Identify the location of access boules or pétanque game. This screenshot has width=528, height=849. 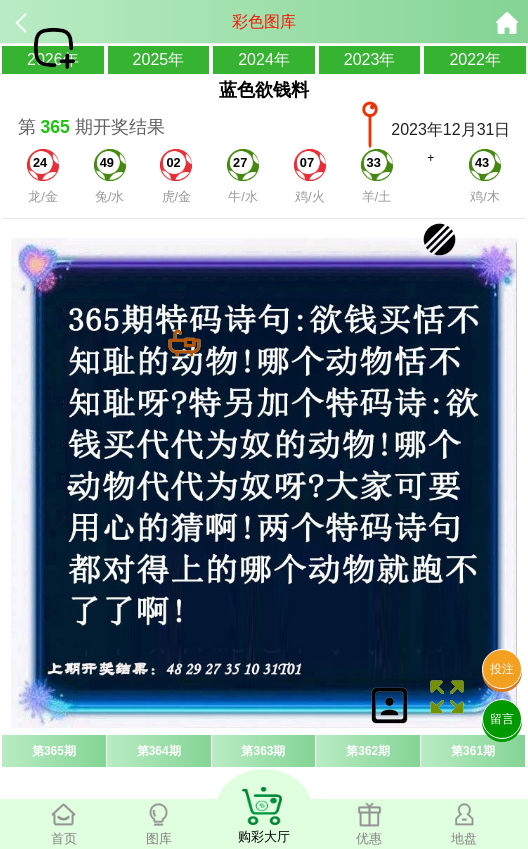
(439, 239).